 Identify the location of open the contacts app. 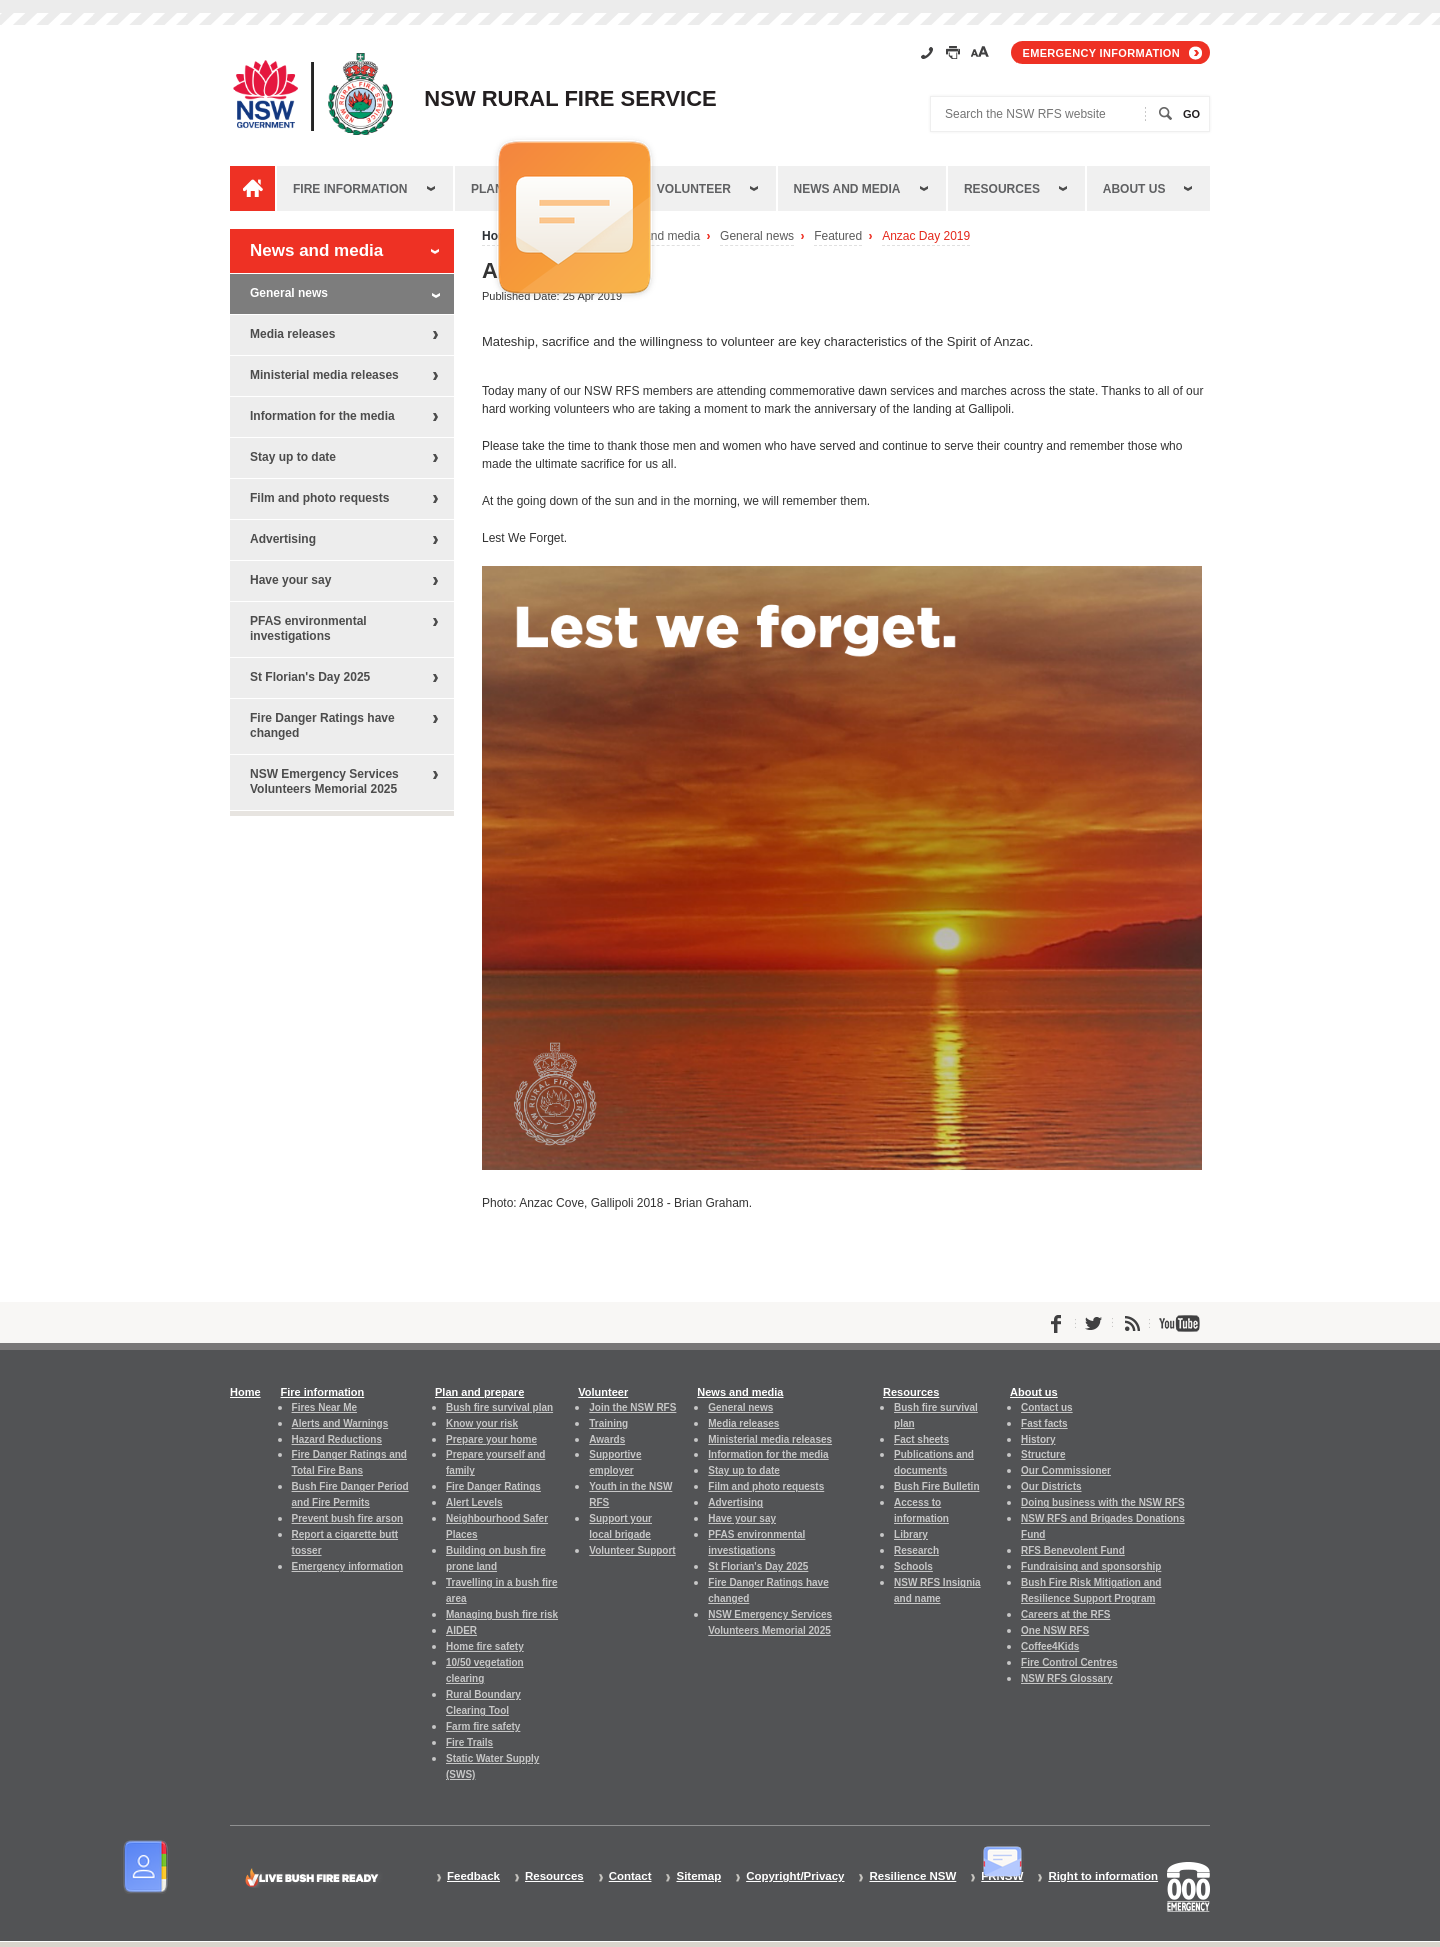
(145, 1866).